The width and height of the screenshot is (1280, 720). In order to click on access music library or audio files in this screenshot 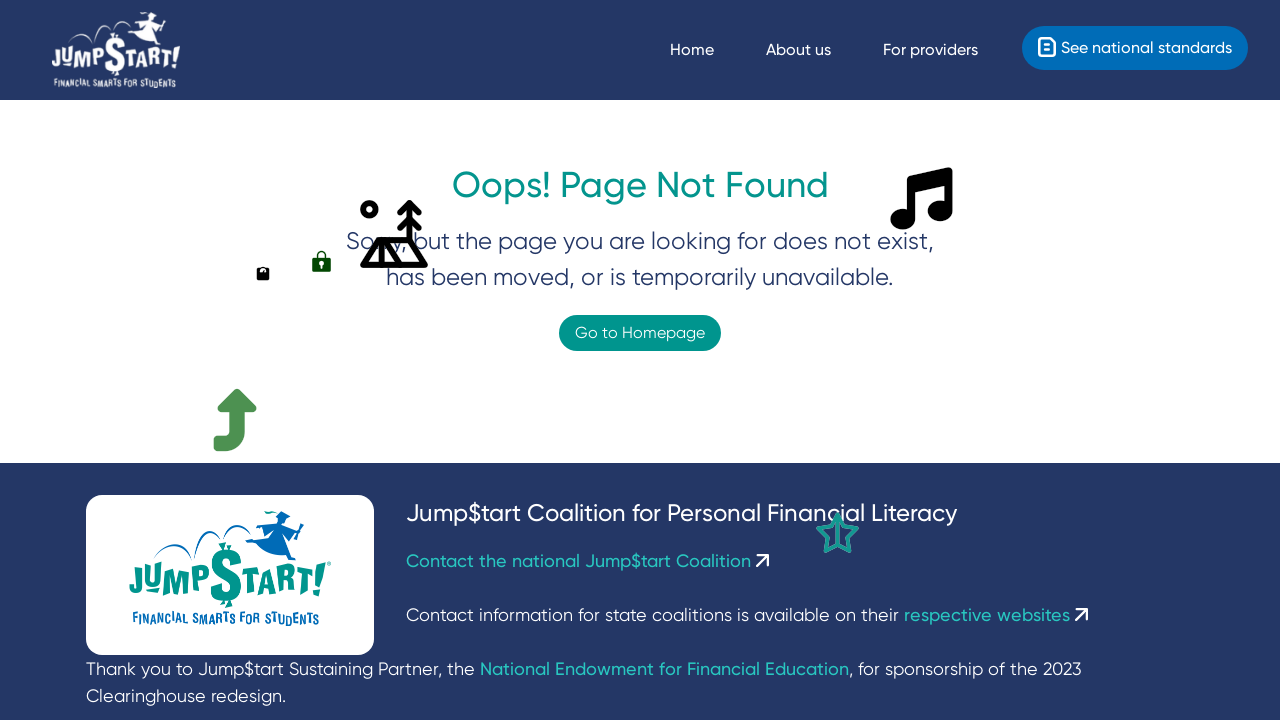, I will do `click(923, 200)`.